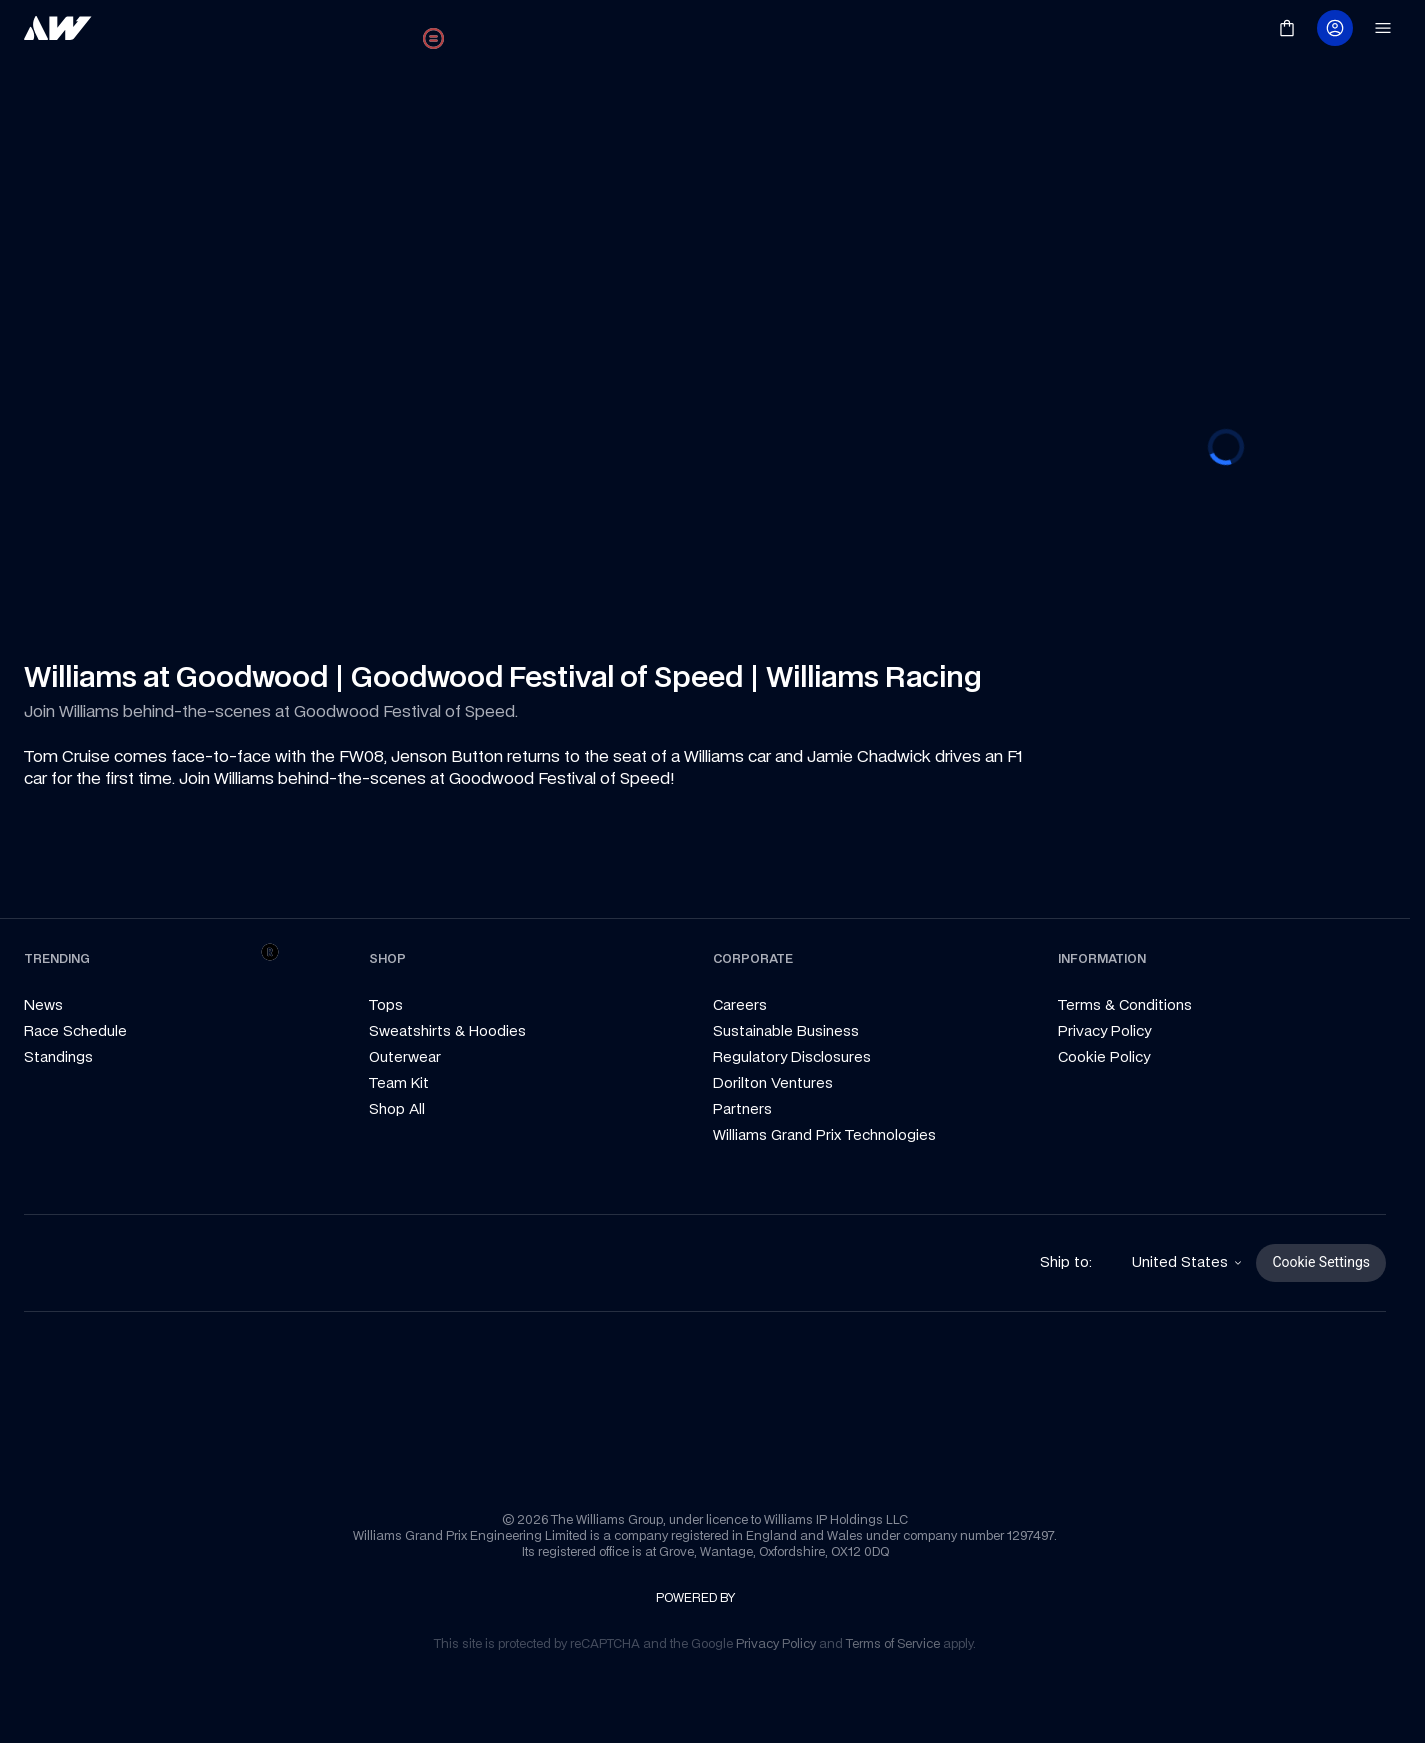 This screenshot has width=1425, height=1743. Describe the element at coordinates (433, 38) in the screenshot. I see `indicates creative commons no-derivatives license` at that location.